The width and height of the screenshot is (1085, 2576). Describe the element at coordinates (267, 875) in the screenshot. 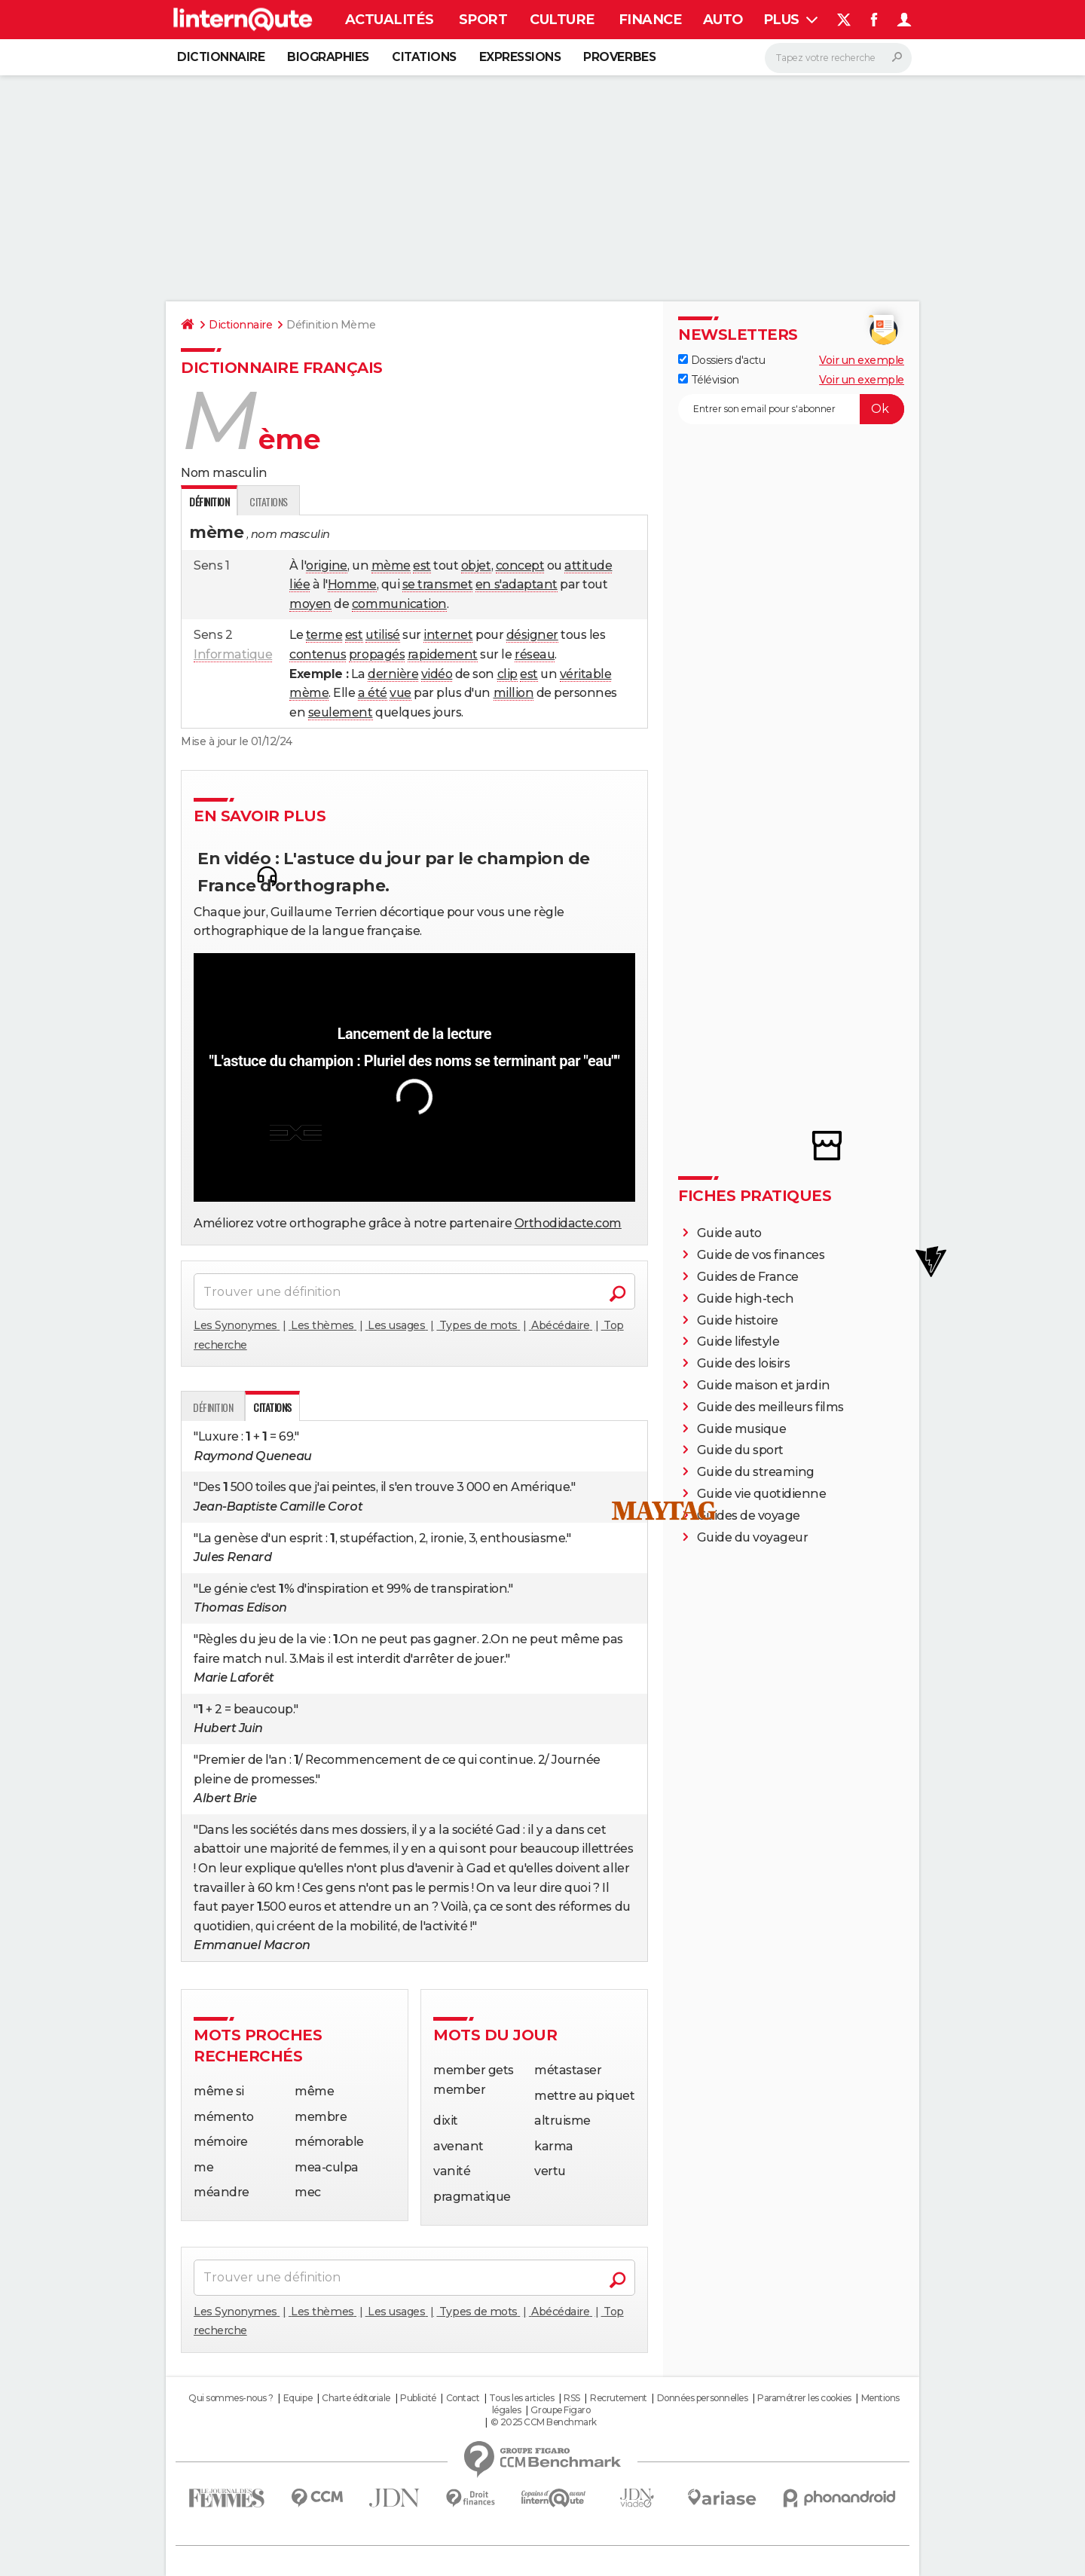

I see `contact customer support` at that location.